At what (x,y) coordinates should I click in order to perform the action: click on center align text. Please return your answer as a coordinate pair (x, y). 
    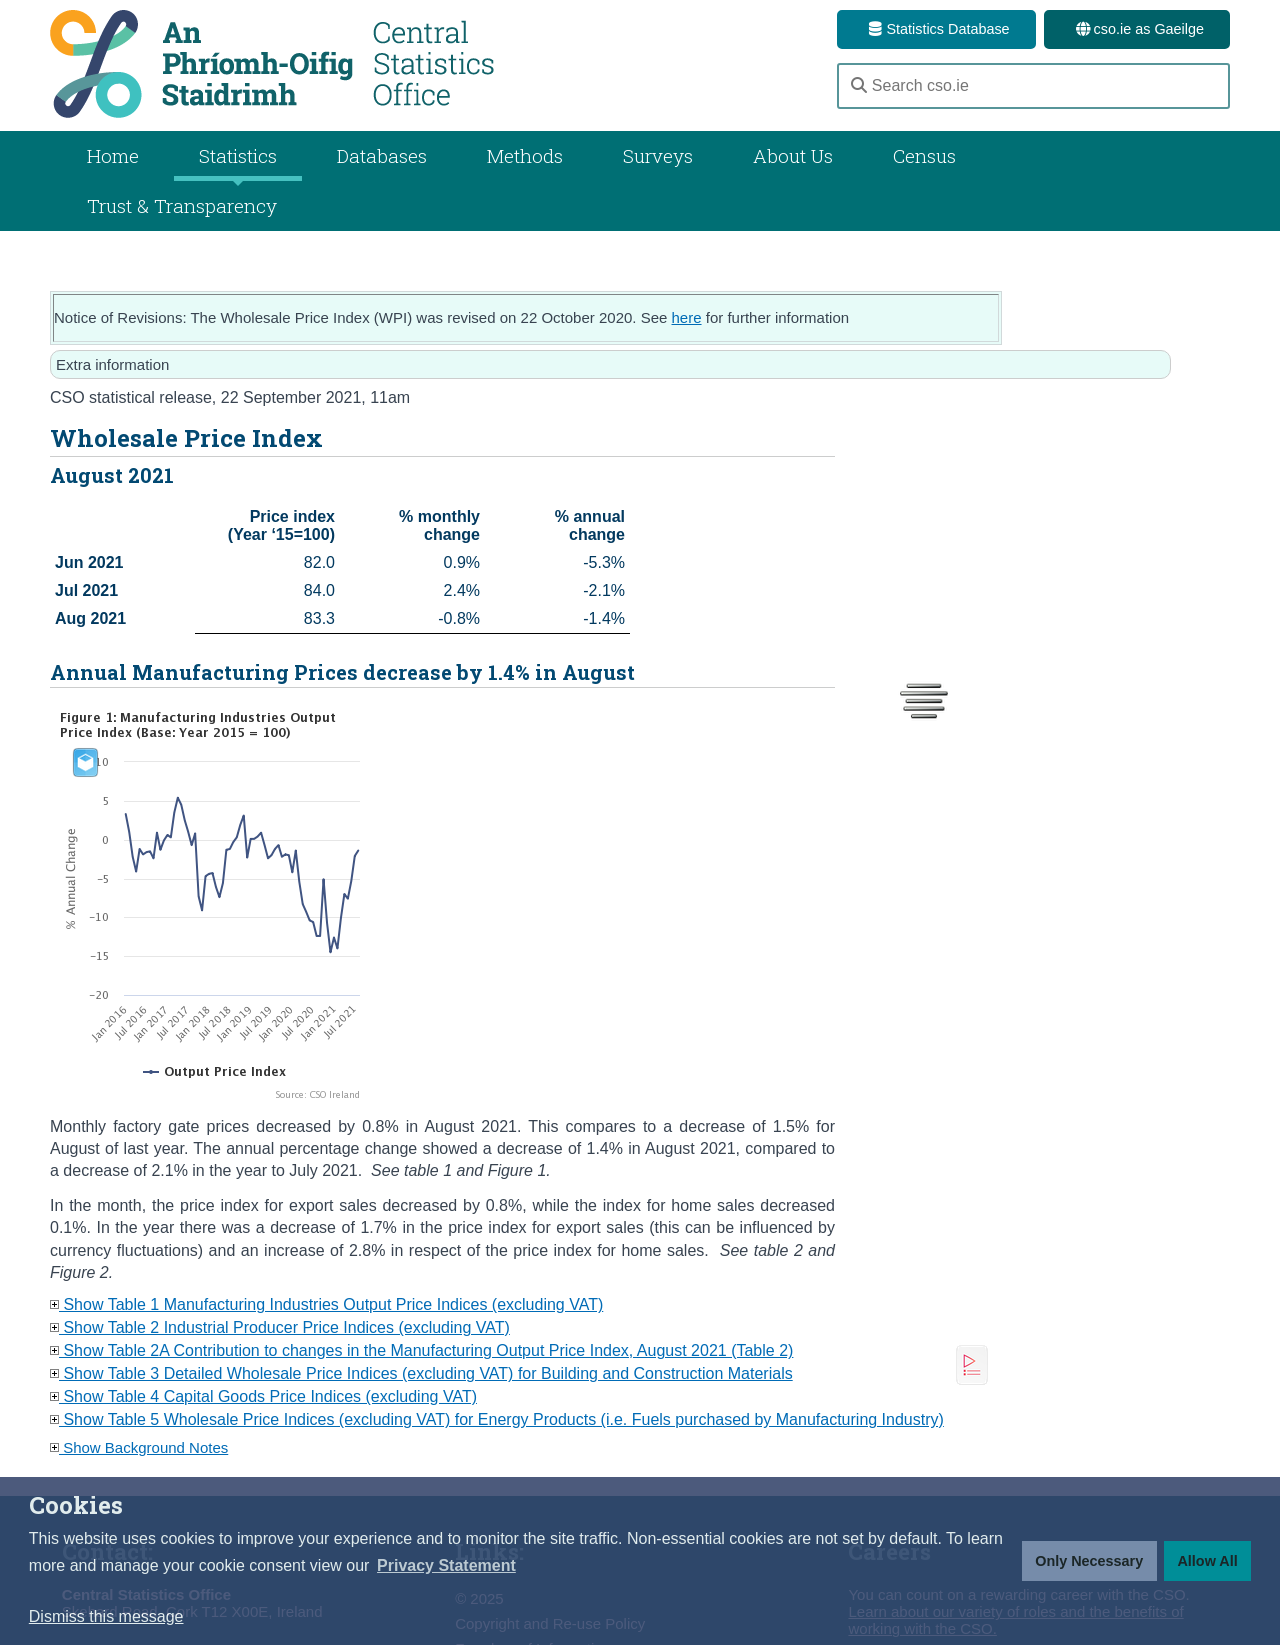
    Looking at the image, I should click on (924, 701).